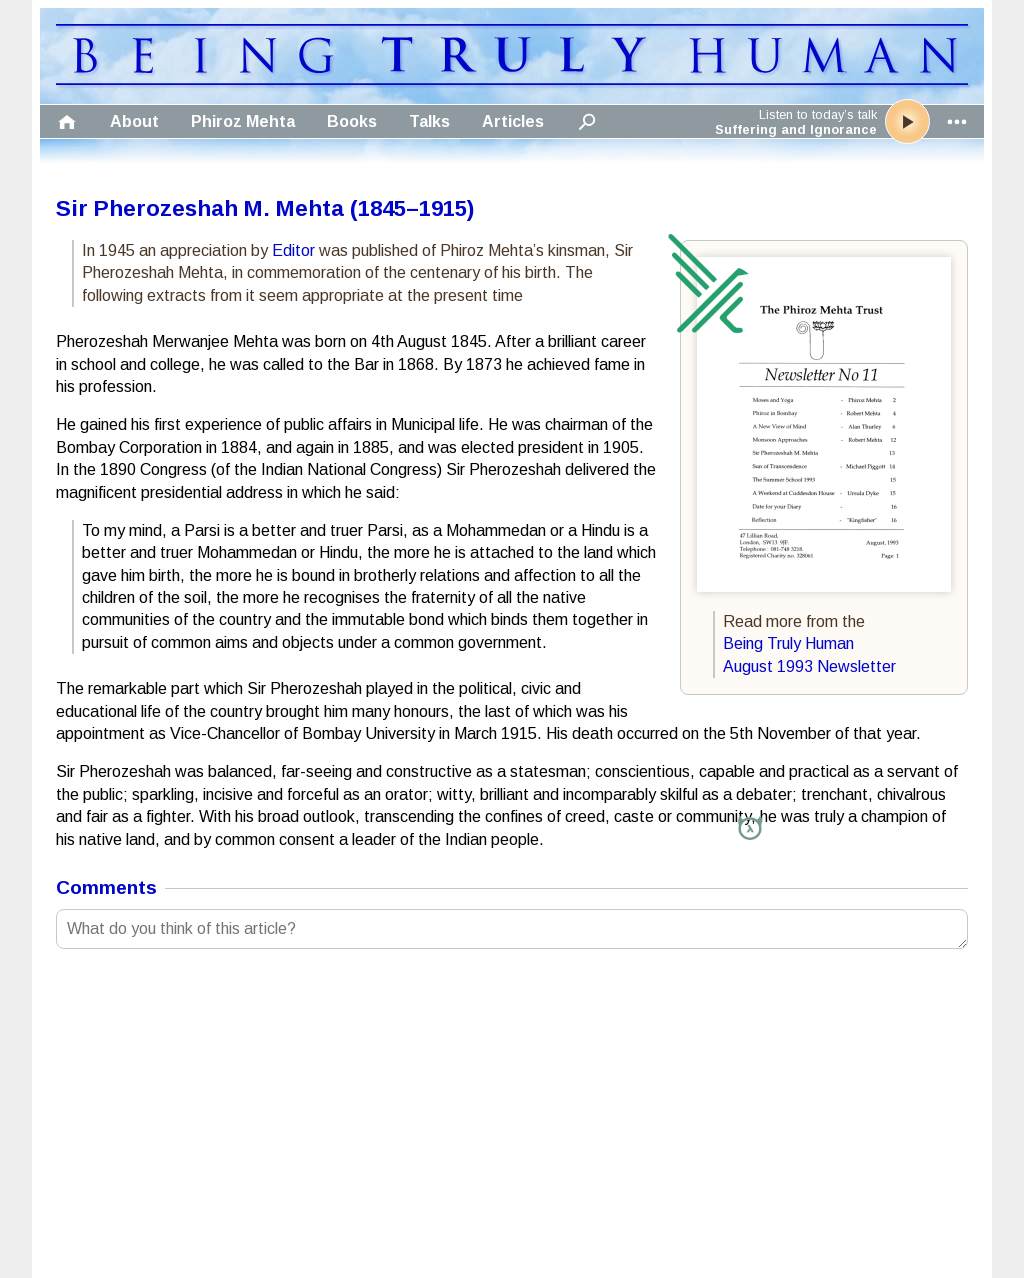 The image size is (1024, 1278). What do you see at coordinates (750, 828) in the screenshot?
I see `hasura platform logo` at bounding box center [750, 828].